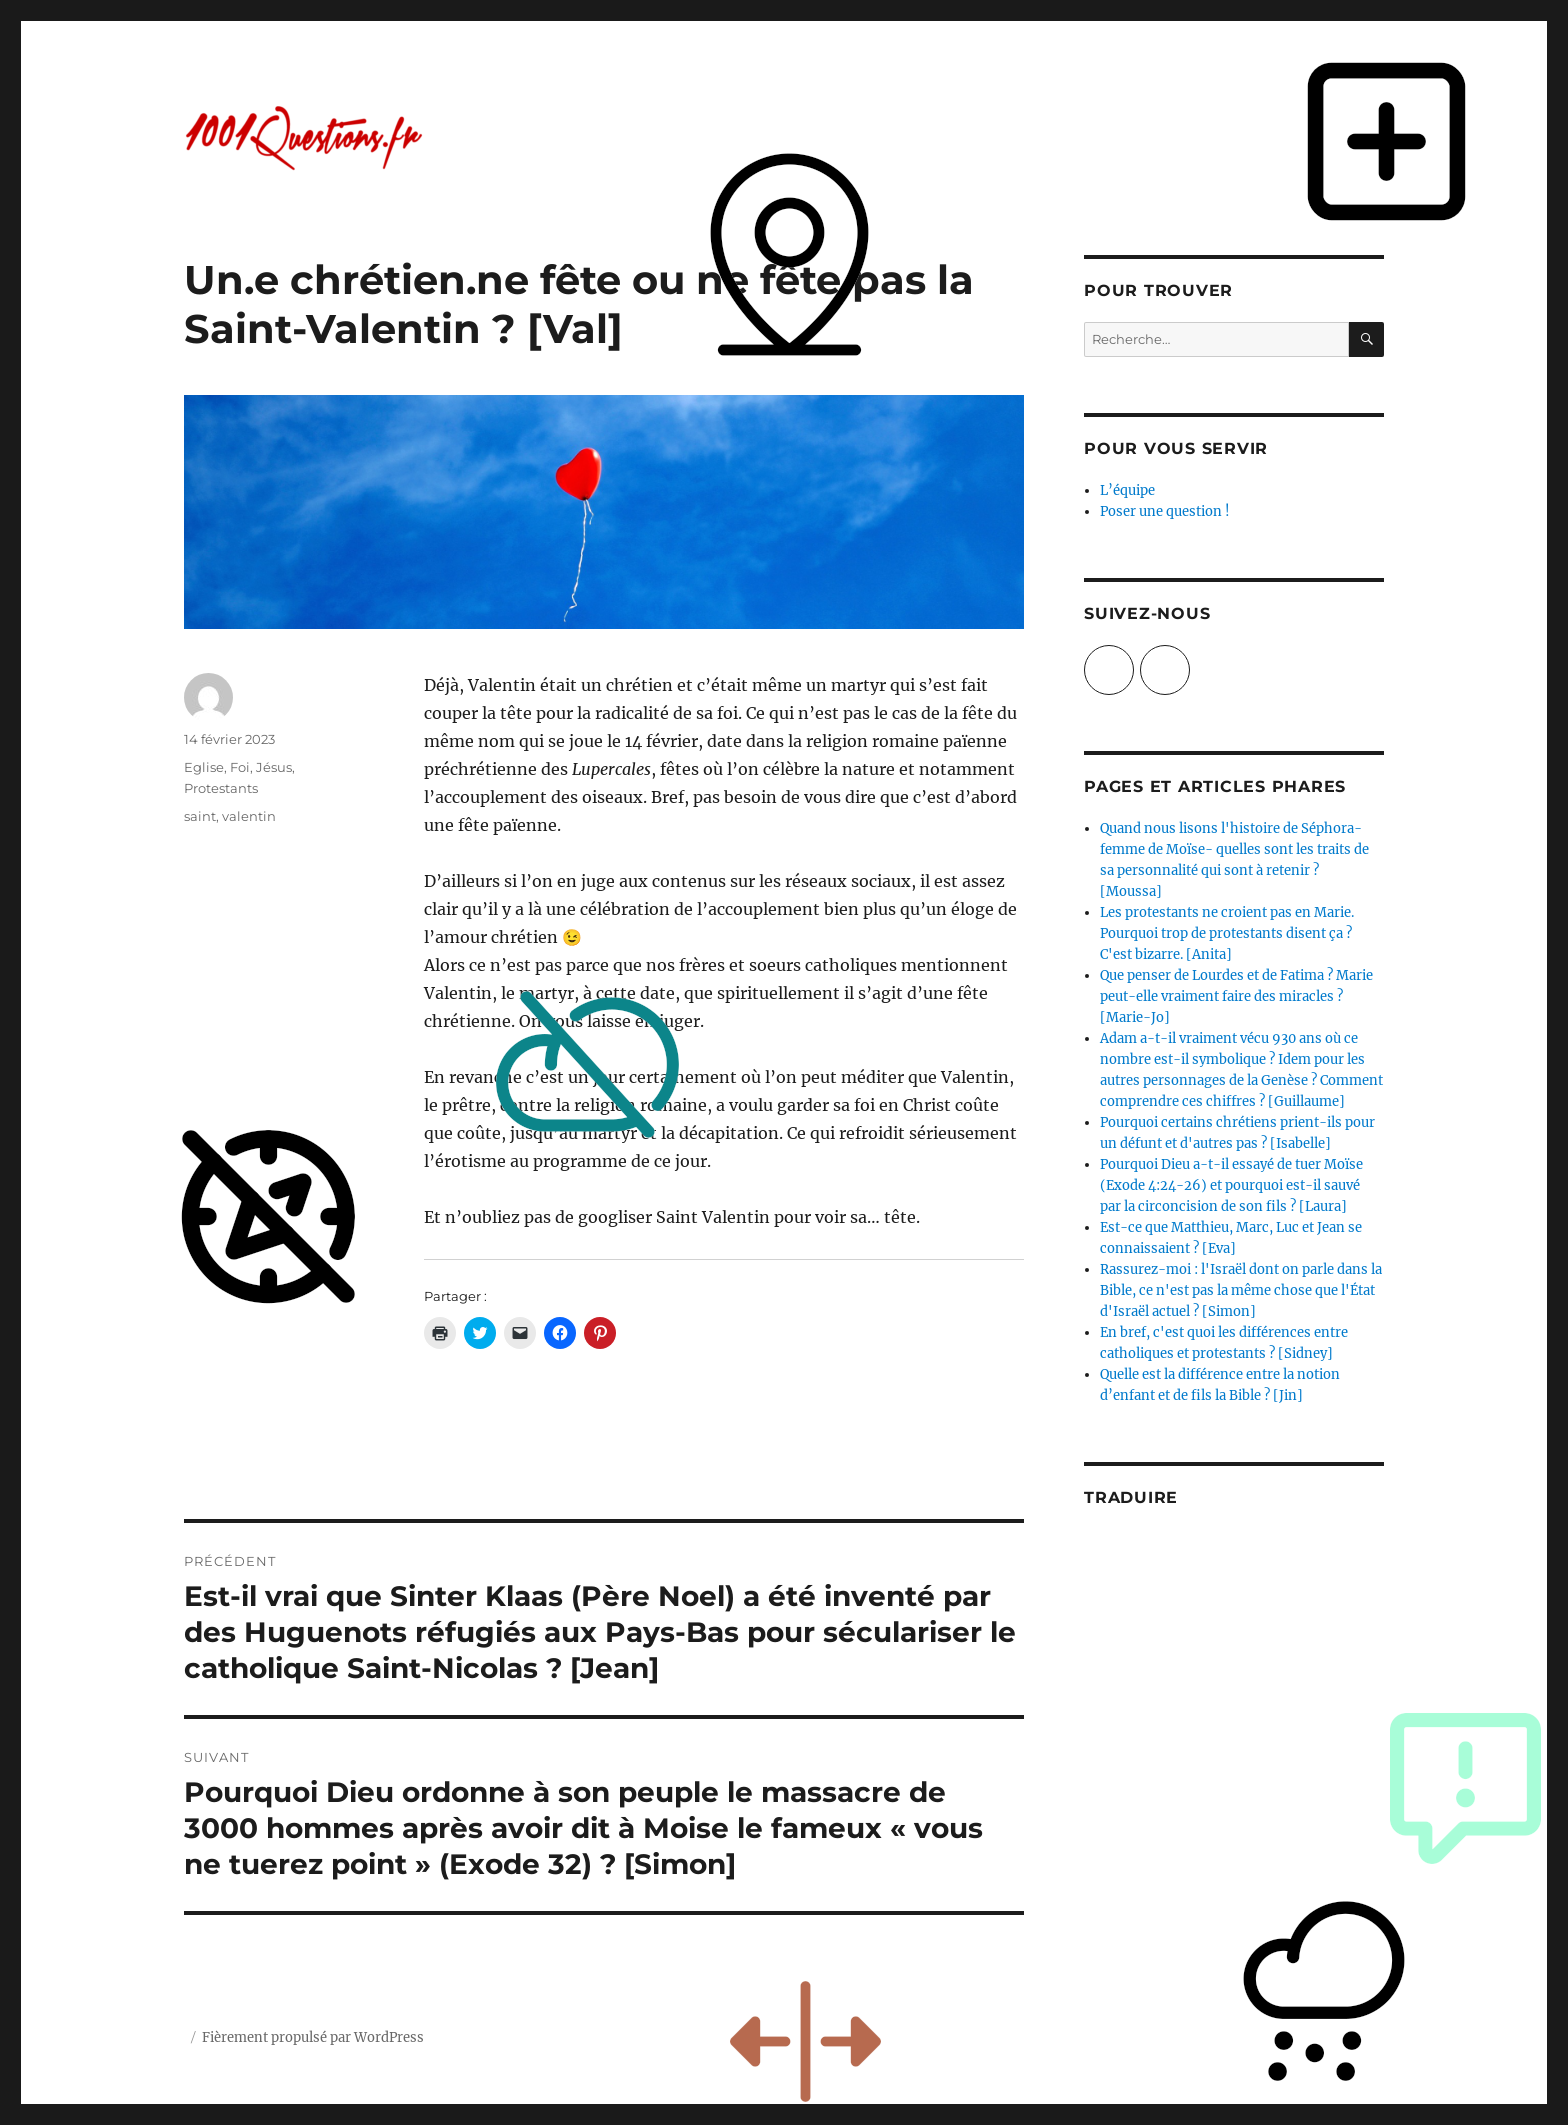  What do you see at coordinates (789, 254) in the screenshot?
I see `view location on map` at bounding box center [789, 254].